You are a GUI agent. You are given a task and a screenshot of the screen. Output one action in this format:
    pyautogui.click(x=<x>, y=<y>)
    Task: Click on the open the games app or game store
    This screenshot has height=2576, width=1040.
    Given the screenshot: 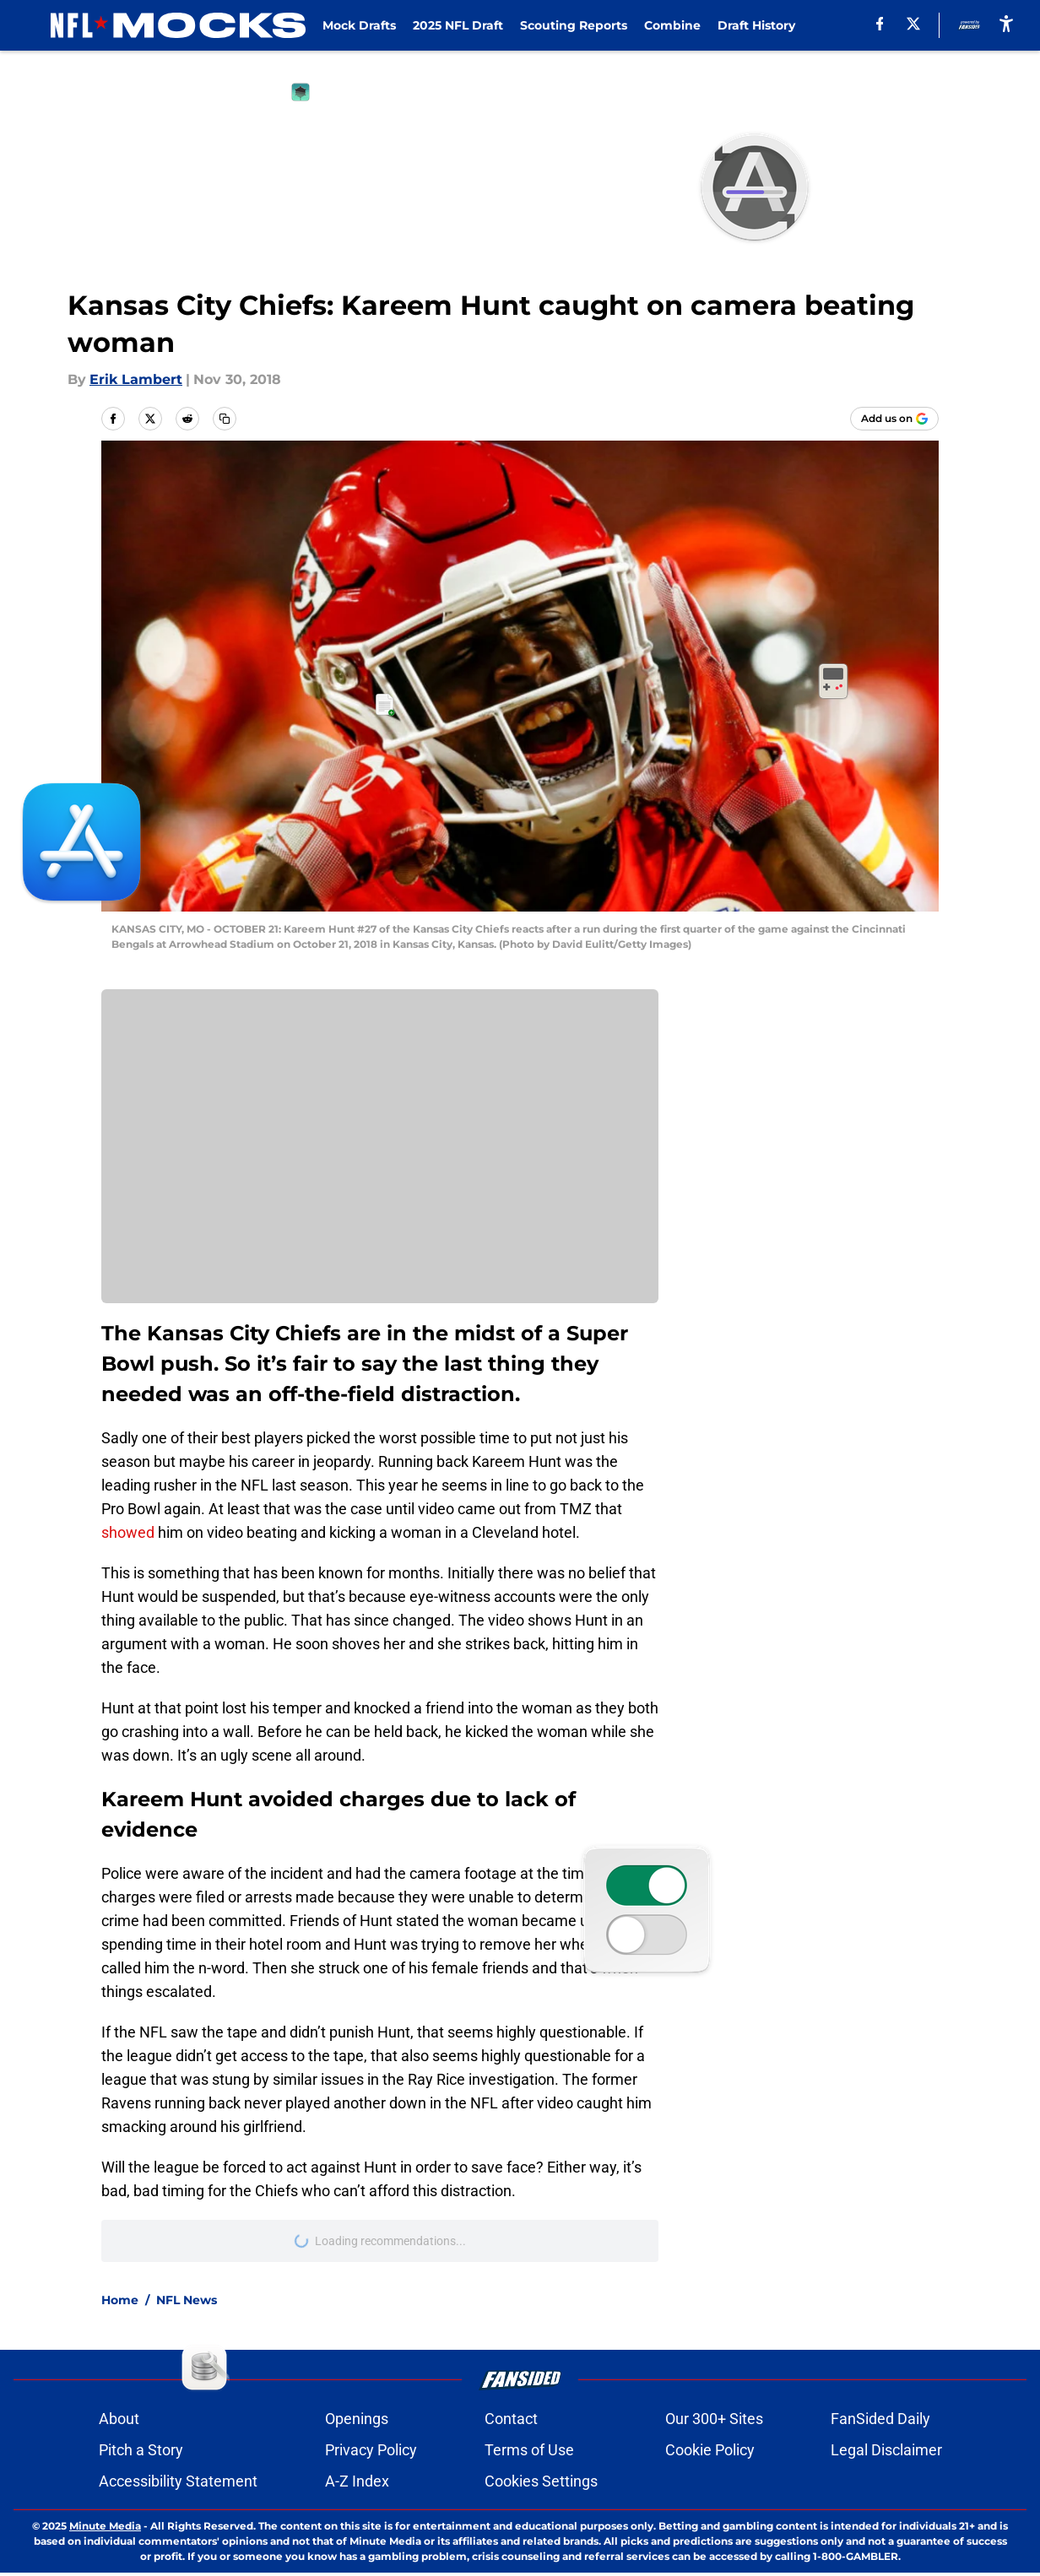 What is the action you would take?
    pyautogui.click(x=833, y=681)
    